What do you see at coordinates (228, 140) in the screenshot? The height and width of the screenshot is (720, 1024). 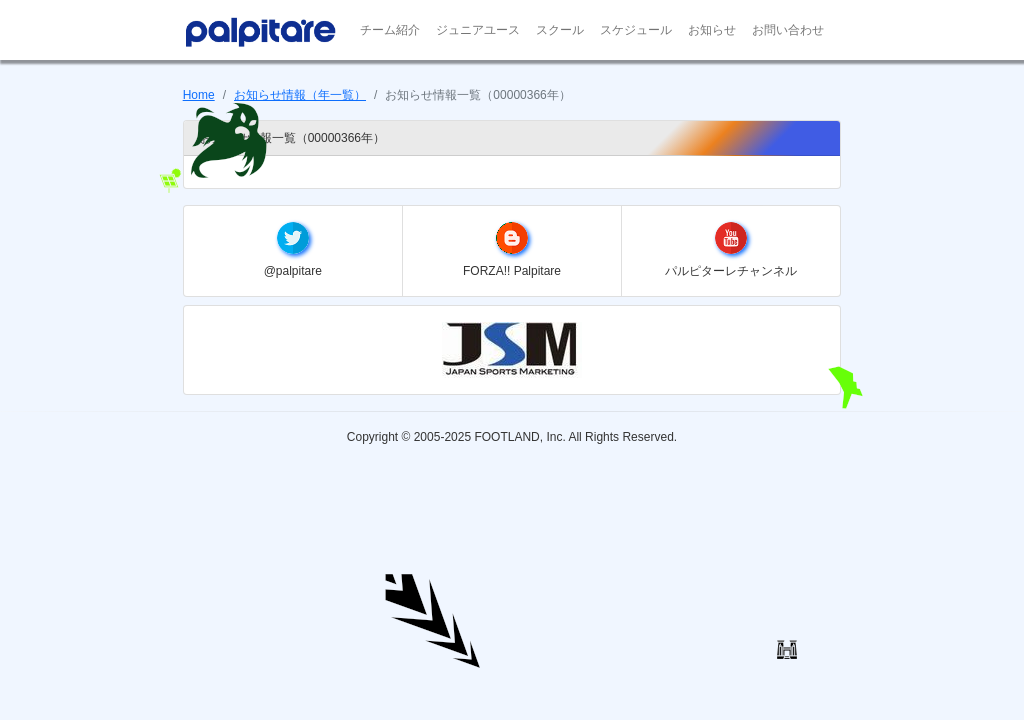 I see `ghost enemy or spirit character in a game` at bounding box center [228, 140].